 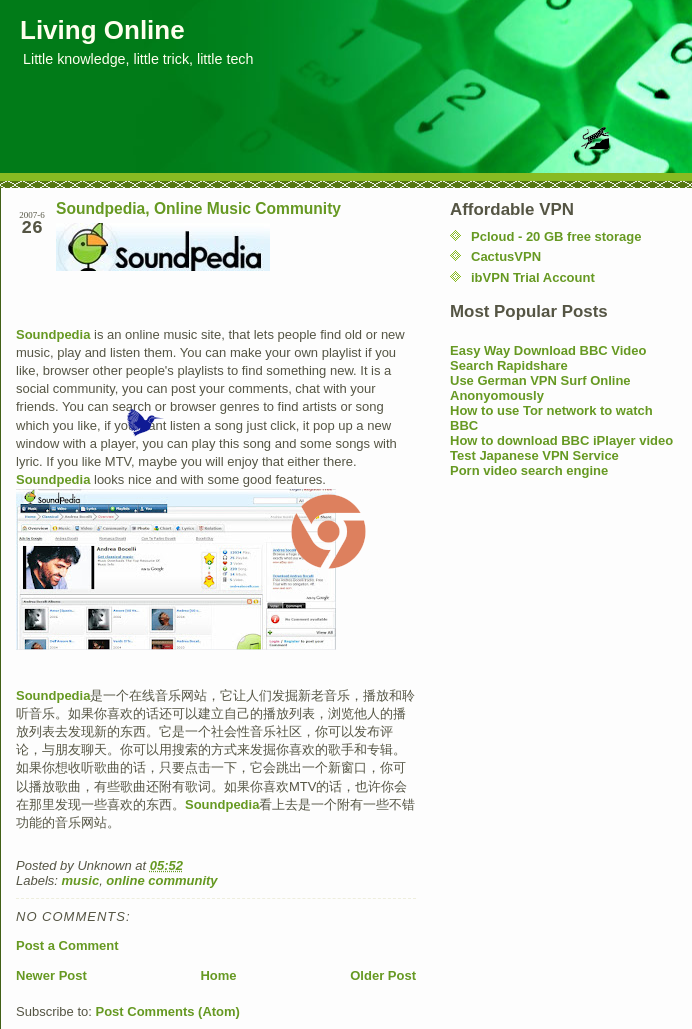 I want to click on LaTeX typesetting system logo, so click(x=145, y=422).